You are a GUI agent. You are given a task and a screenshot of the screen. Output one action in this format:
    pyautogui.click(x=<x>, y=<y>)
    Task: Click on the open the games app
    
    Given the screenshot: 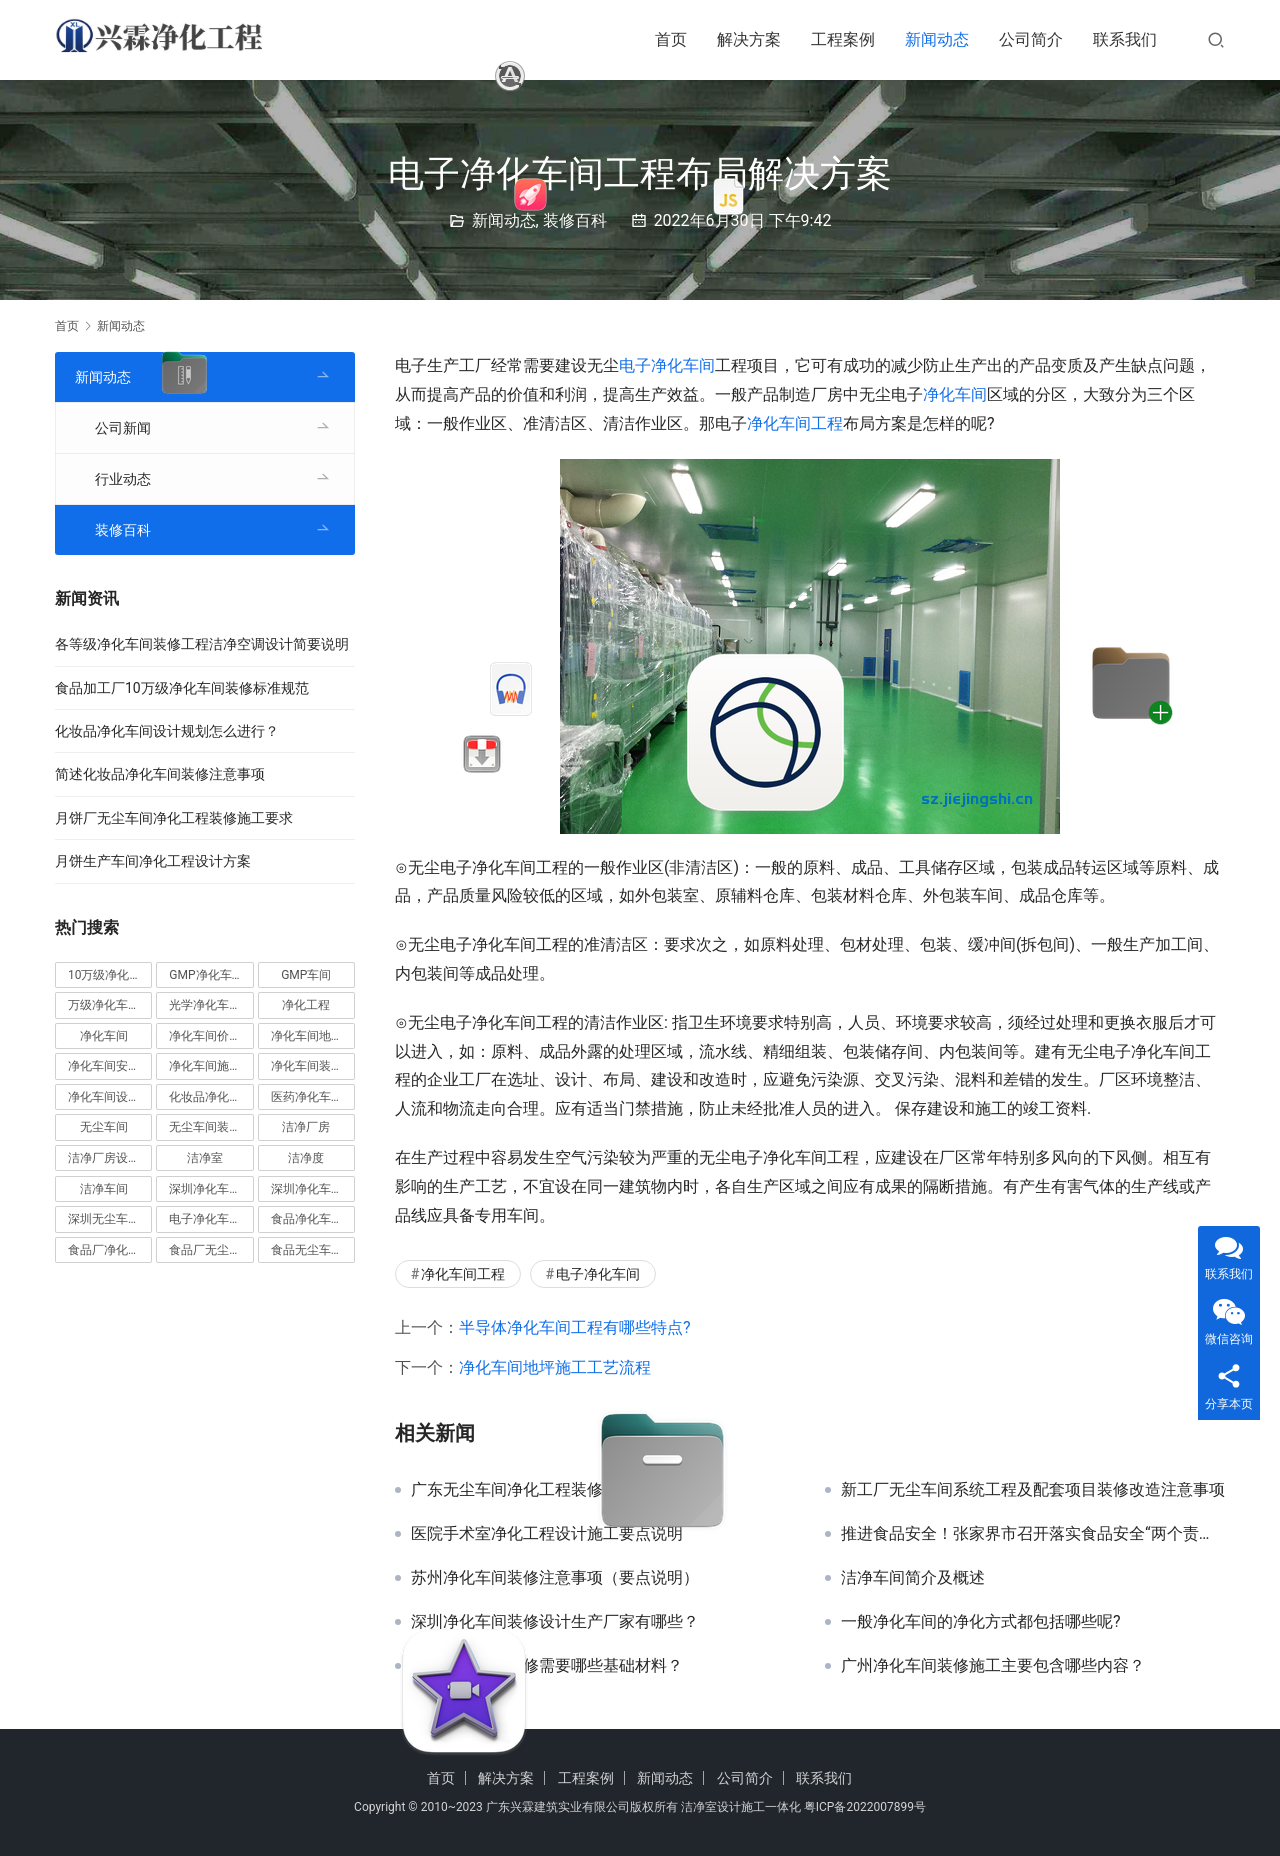 What is the action you would take?
    pyautogui.click(x=530, y=194)
    